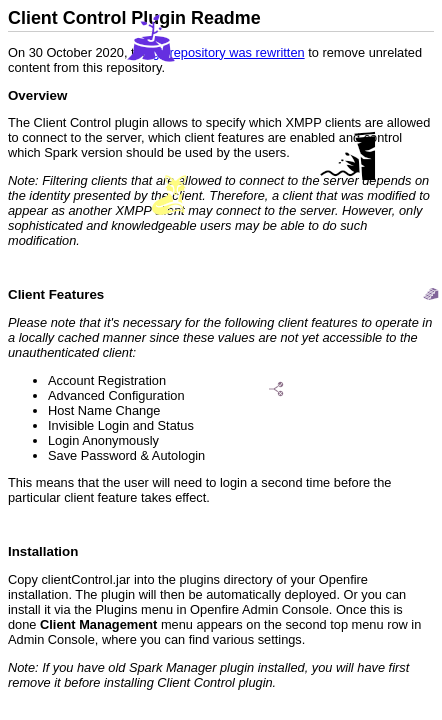  Describe the element at coordinates (169, 195) in the screenshot. I see `fox character or avatar icon` at that location.